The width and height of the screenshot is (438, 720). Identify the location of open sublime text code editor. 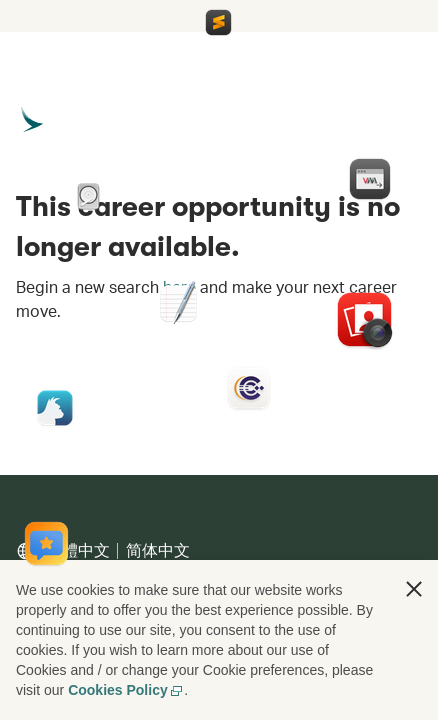
(218, 22).